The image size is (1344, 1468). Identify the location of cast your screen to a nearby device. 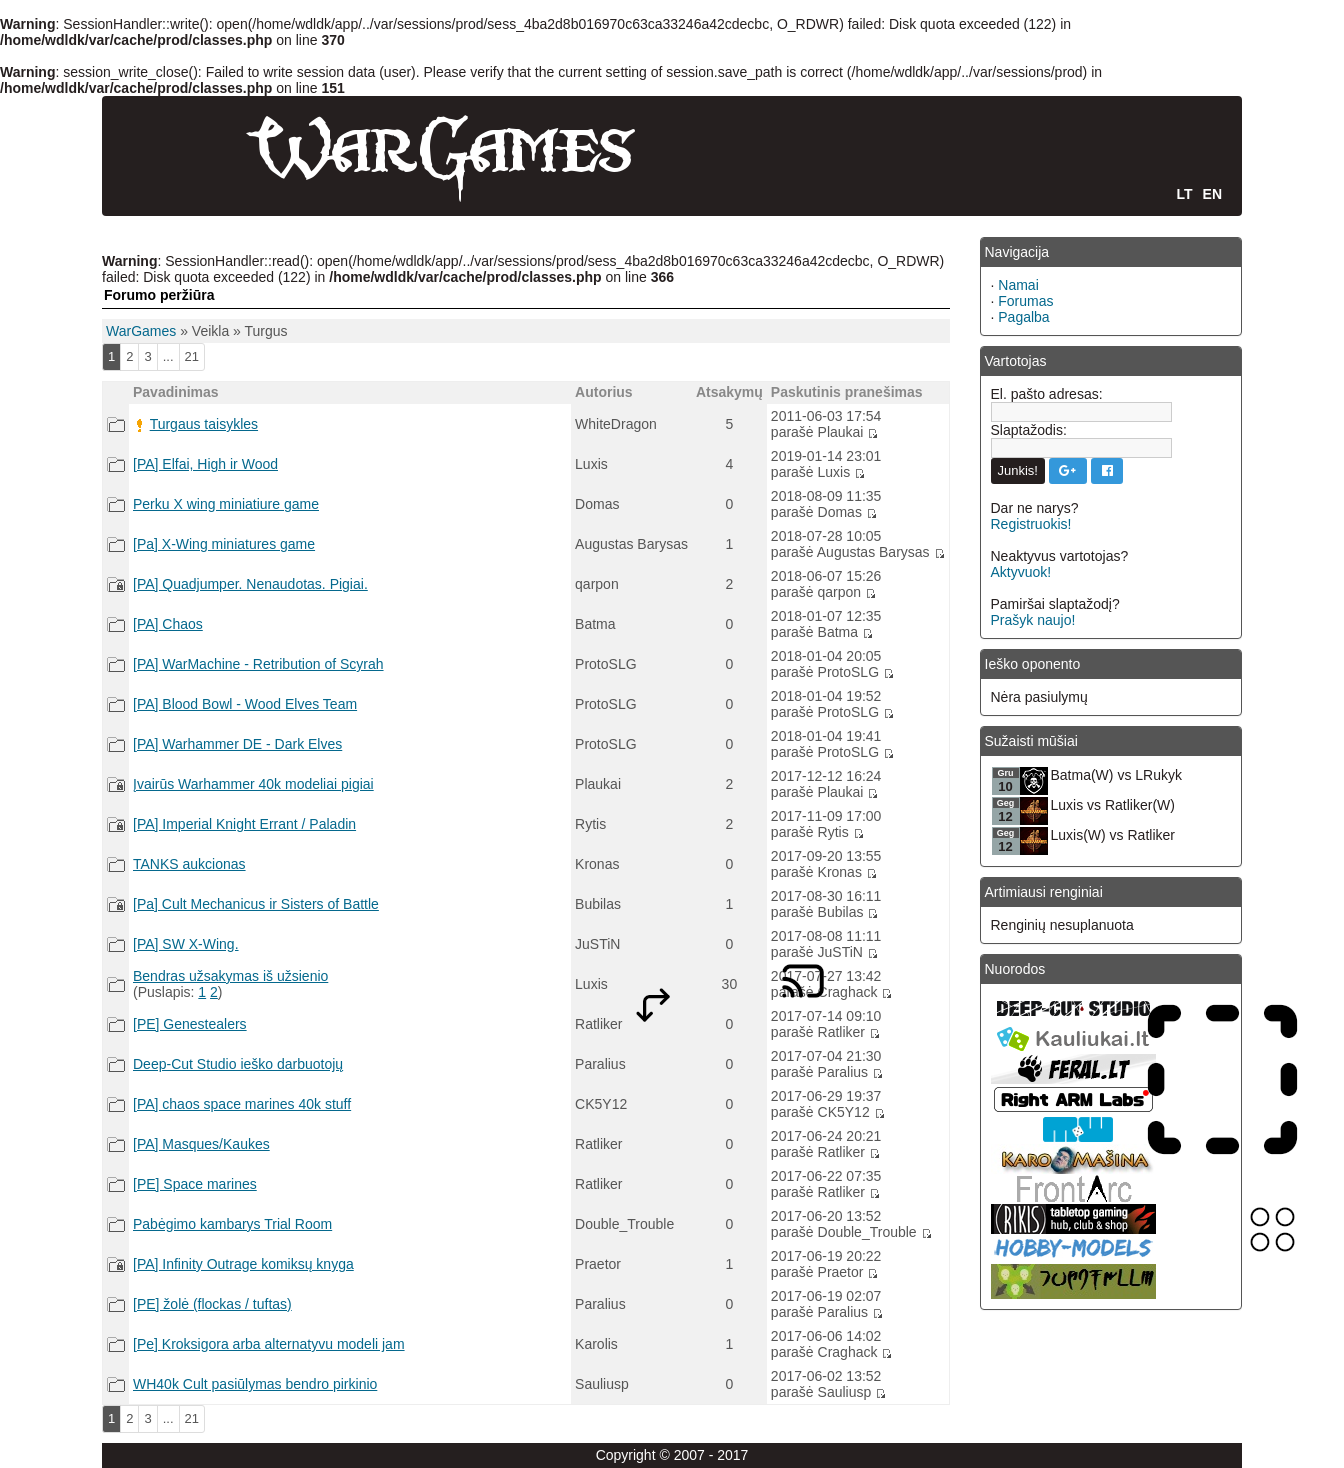
(803, 981).